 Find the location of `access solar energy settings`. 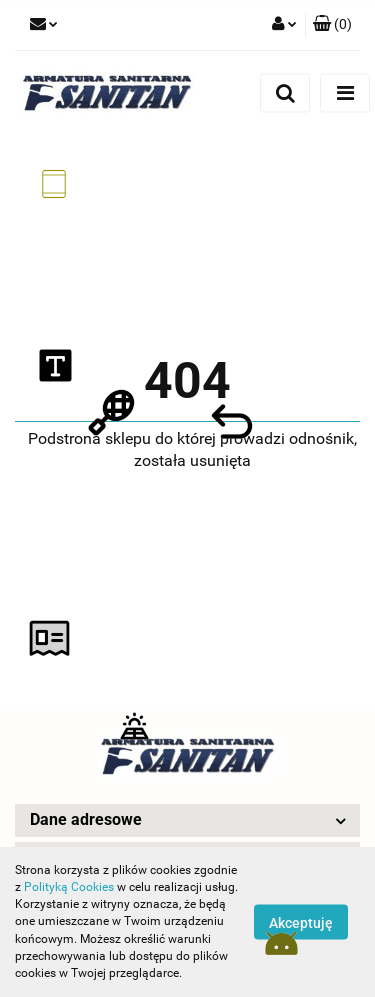

access solar energy settings is located at coordinates (134, 727).